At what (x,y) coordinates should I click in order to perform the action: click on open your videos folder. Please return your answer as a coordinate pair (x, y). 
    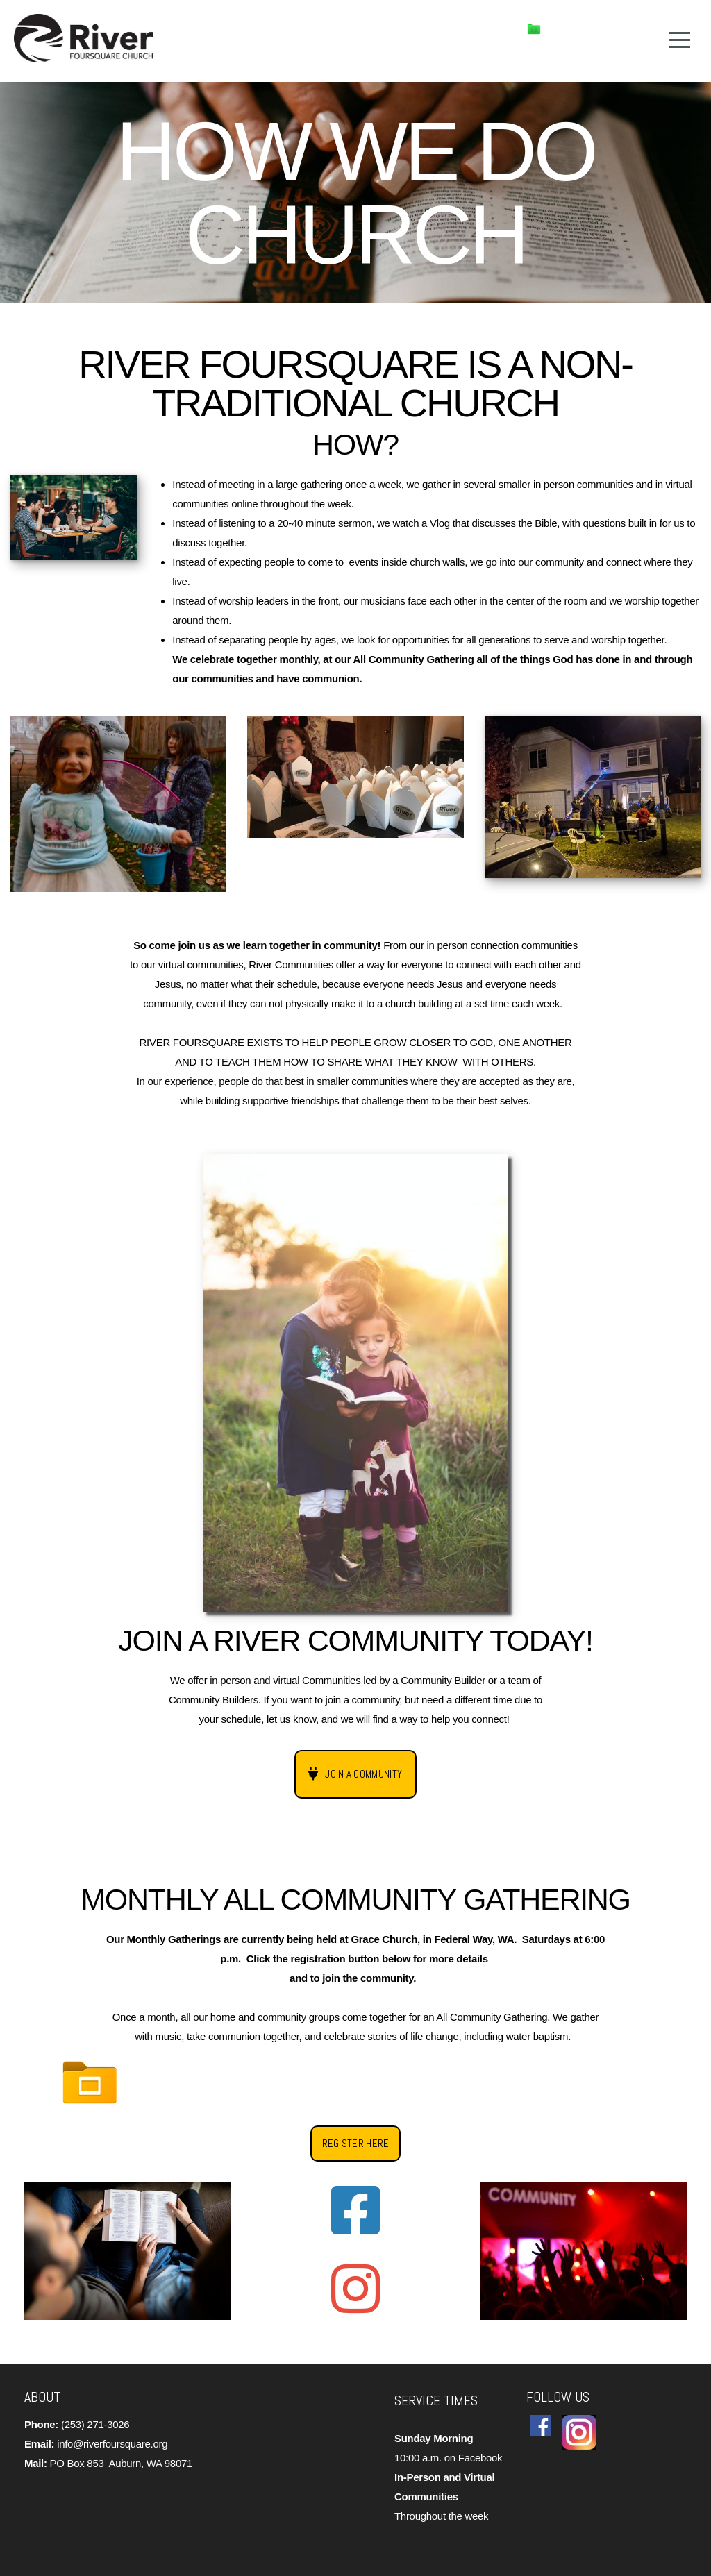
    Looking at the image, I should click on (534, 29).